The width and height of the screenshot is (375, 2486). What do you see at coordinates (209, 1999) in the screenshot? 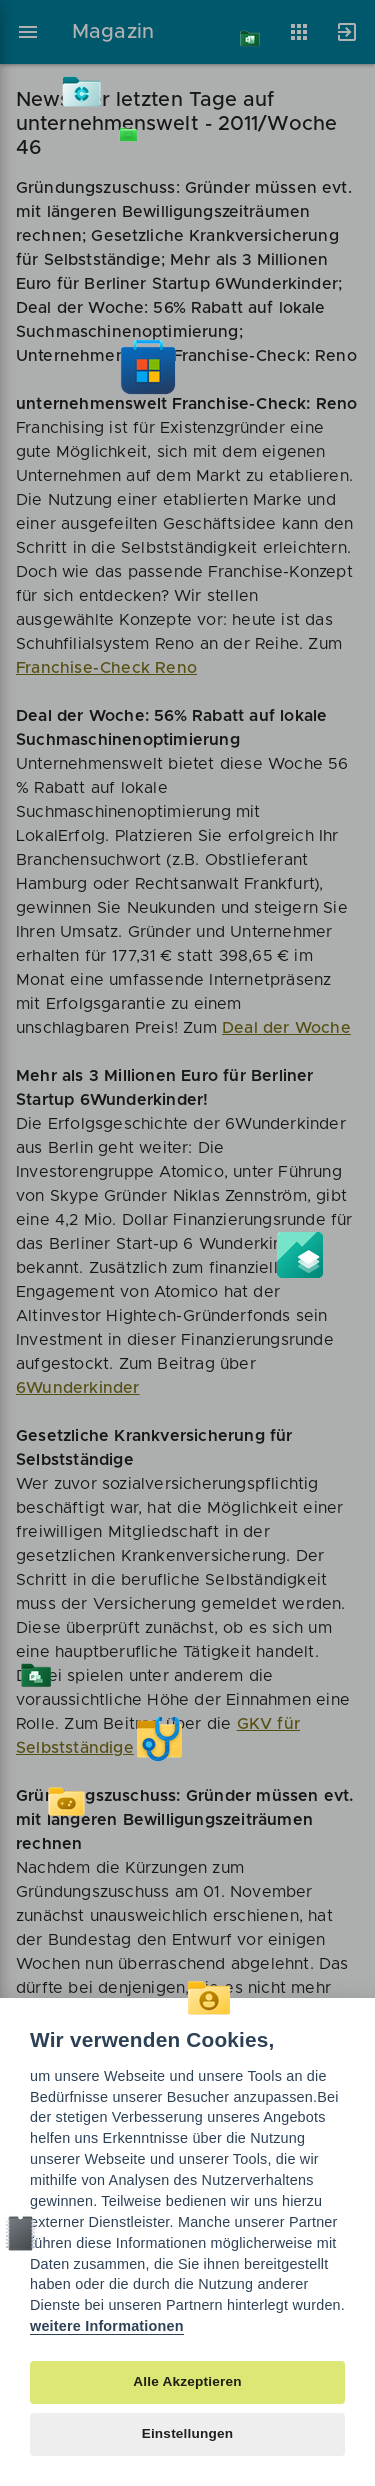
I see `open your contacts folder` at bounding box center [209, 1999].